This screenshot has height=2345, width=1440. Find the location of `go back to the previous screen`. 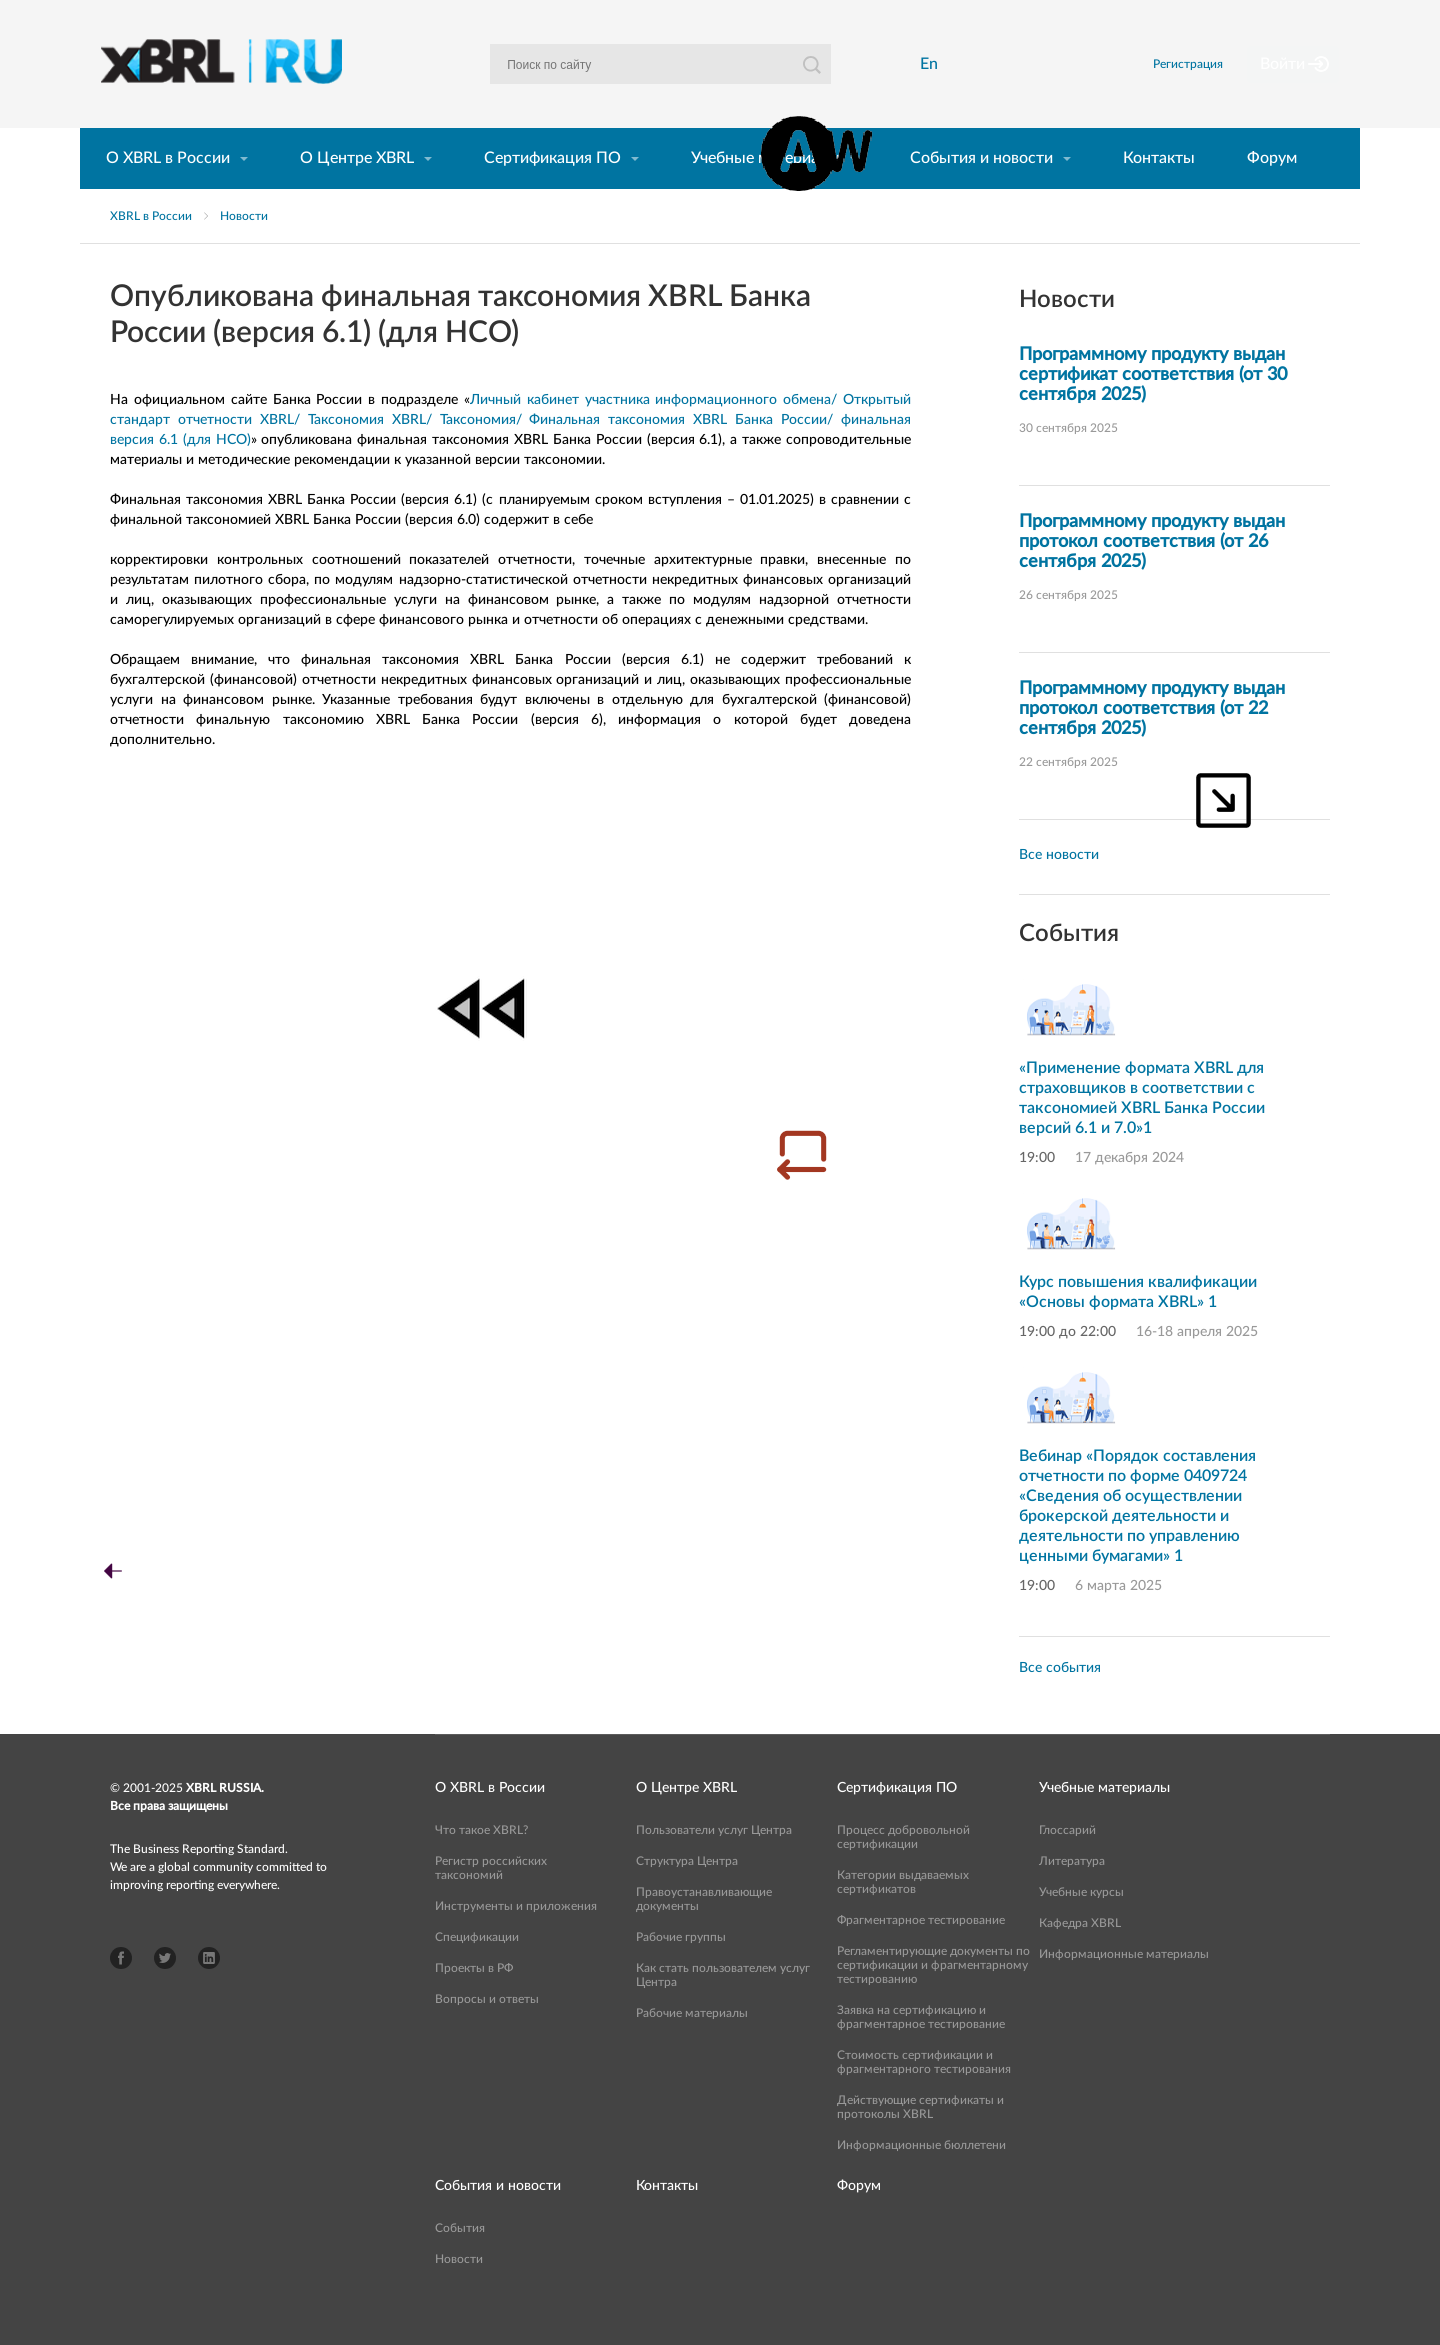

go back to the previous screen is located at coordinates (113, 1571).